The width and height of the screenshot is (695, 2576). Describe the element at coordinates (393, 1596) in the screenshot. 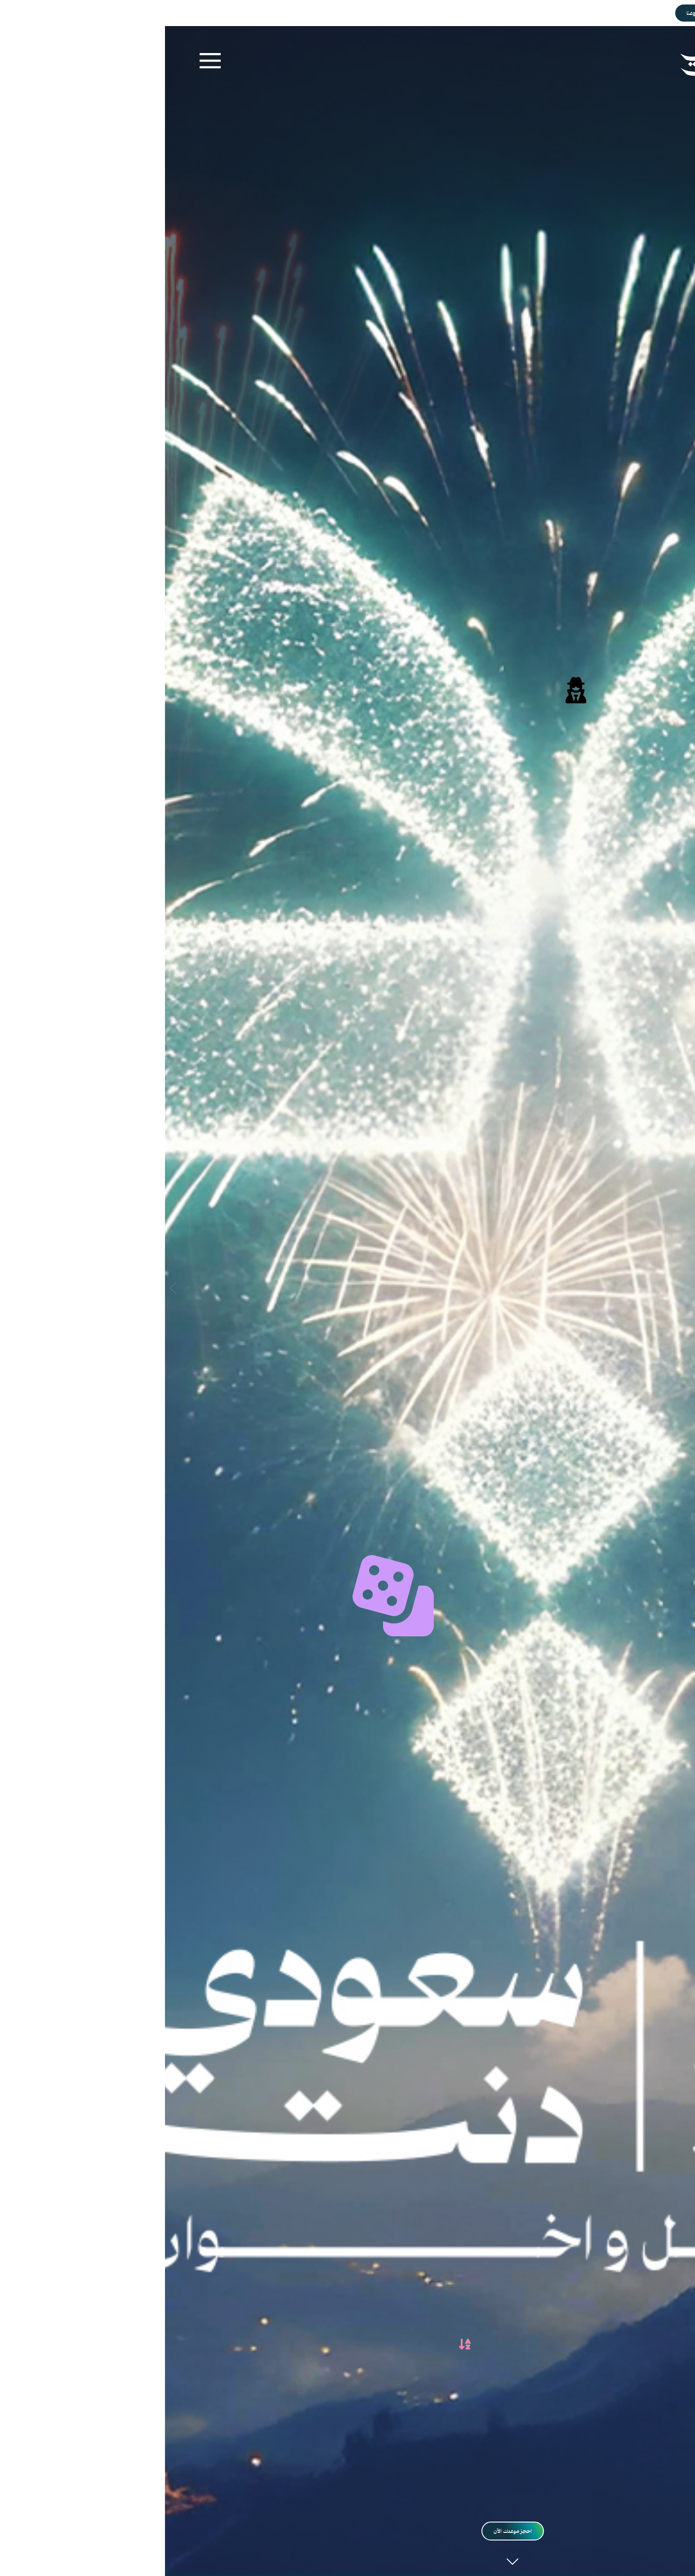

I see `randomize or shuffle content` at that location.